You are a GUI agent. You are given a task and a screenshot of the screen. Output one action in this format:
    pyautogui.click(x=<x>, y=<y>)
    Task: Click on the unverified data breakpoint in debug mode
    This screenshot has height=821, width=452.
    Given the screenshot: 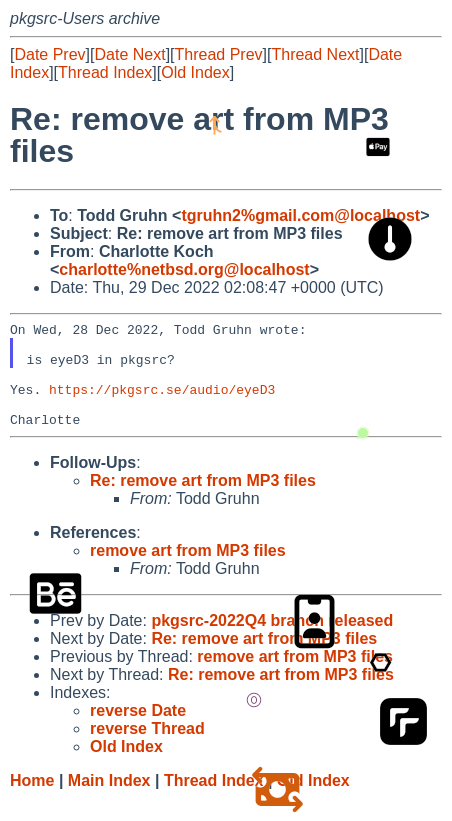 What is the action you would take?
    pyautogui.click(x=381, y=662)
    